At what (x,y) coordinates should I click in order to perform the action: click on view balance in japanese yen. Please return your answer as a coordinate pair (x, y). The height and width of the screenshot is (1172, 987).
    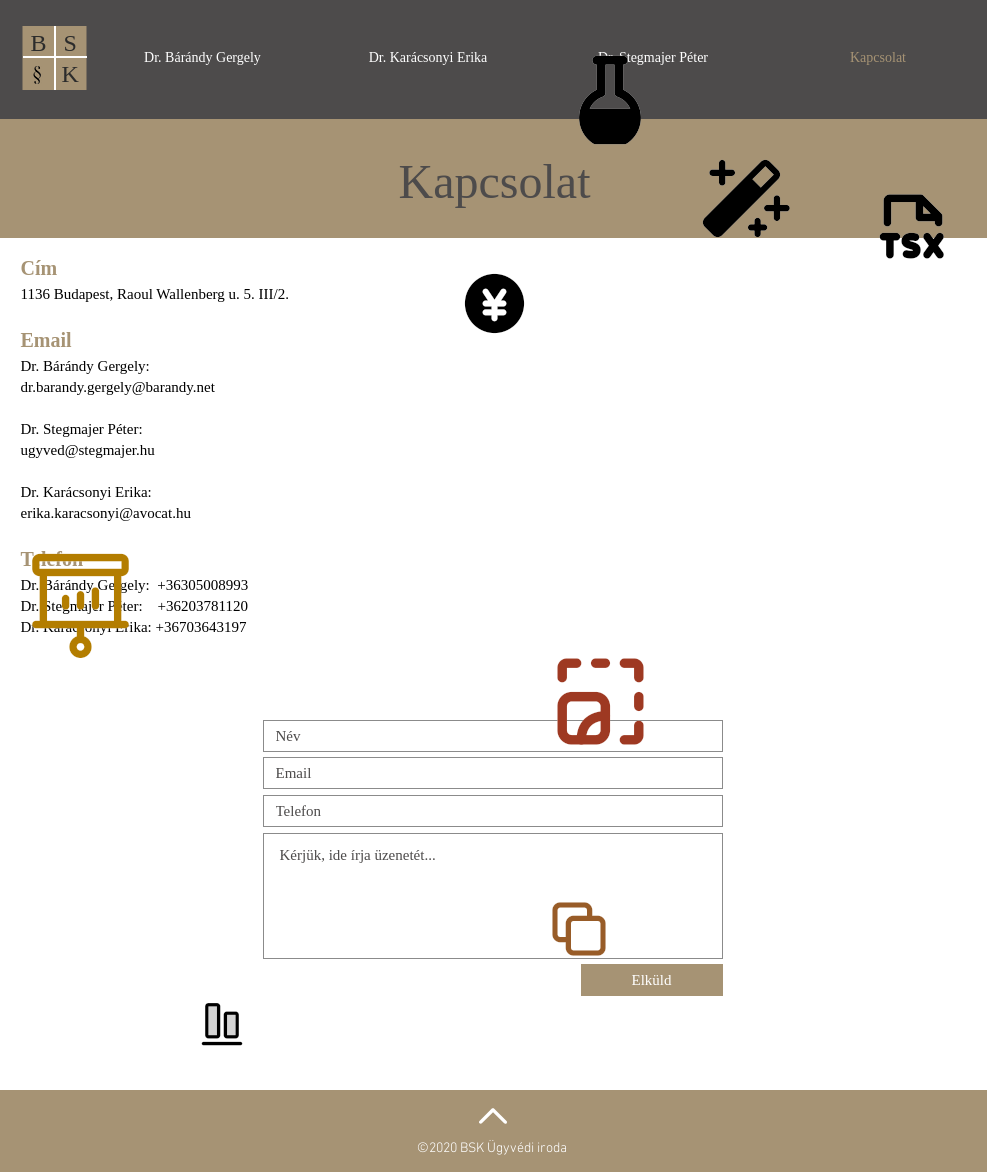
    Looking at the image, I should click on (494, 303).